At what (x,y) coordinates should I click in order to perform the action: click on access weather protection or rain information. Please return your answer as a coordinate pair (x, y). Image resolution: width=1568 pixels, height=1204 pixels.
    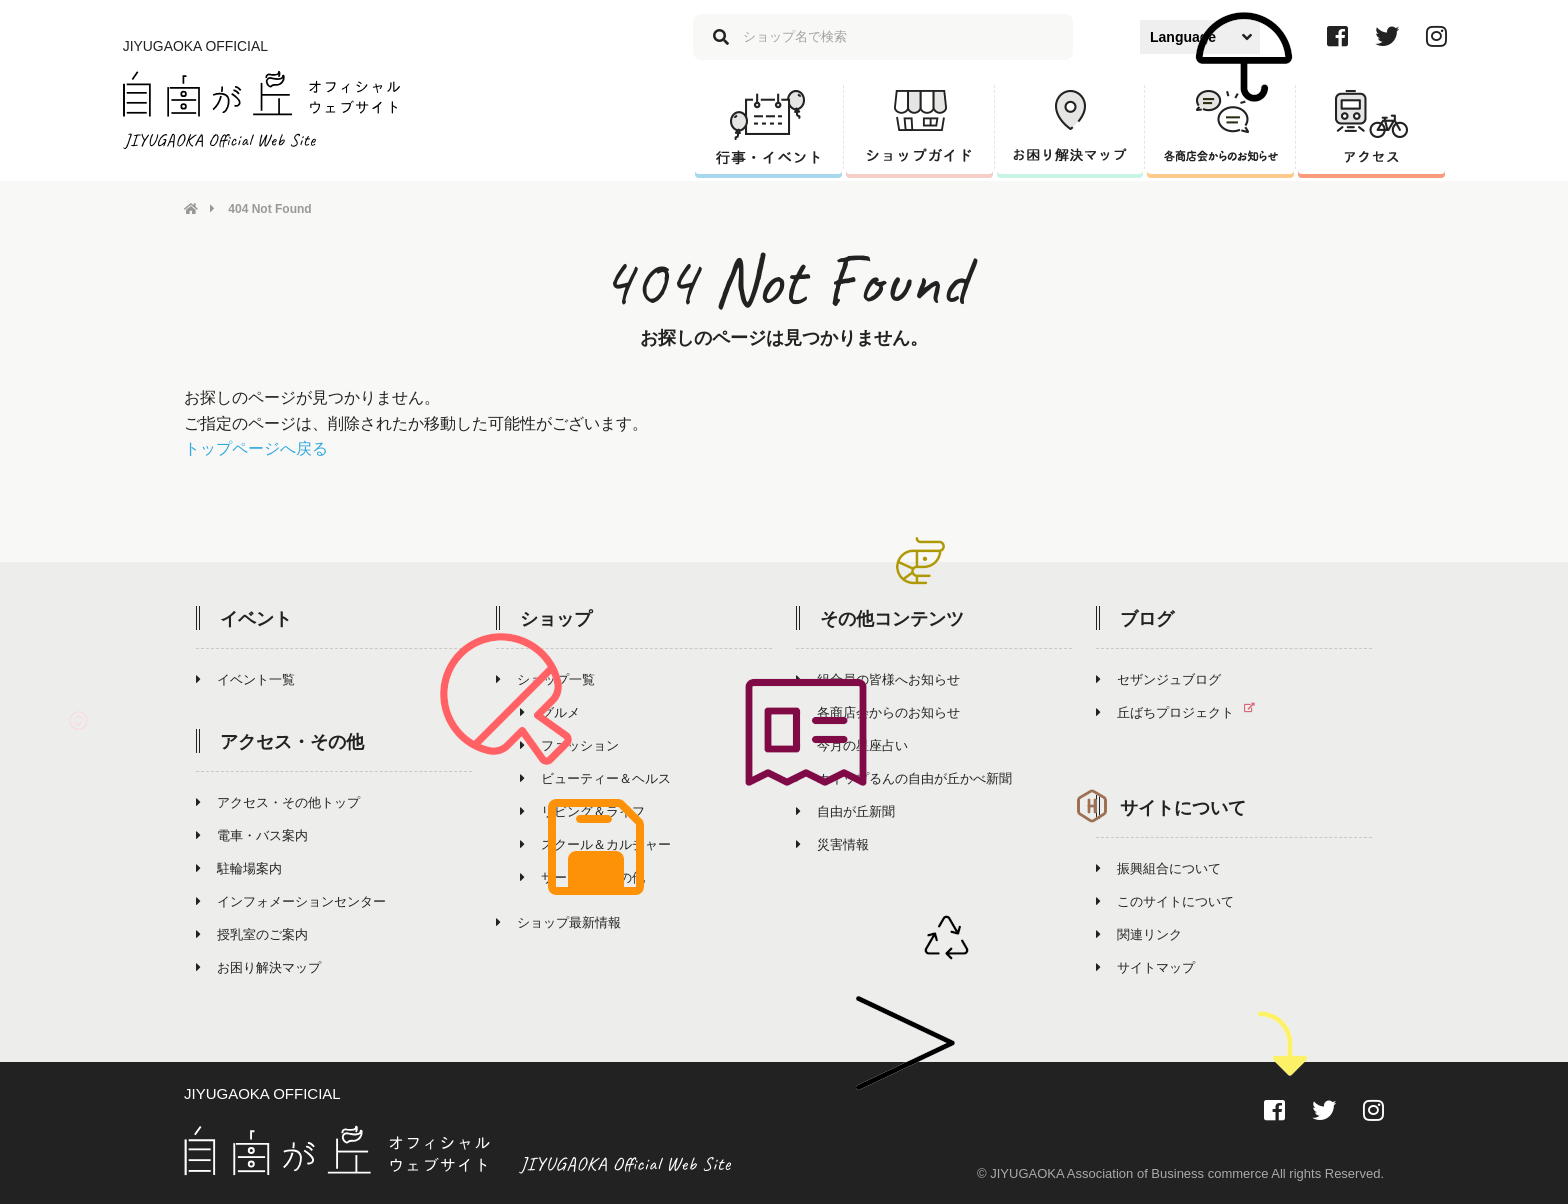
    Looking at the image, I should click on (1244, 57).